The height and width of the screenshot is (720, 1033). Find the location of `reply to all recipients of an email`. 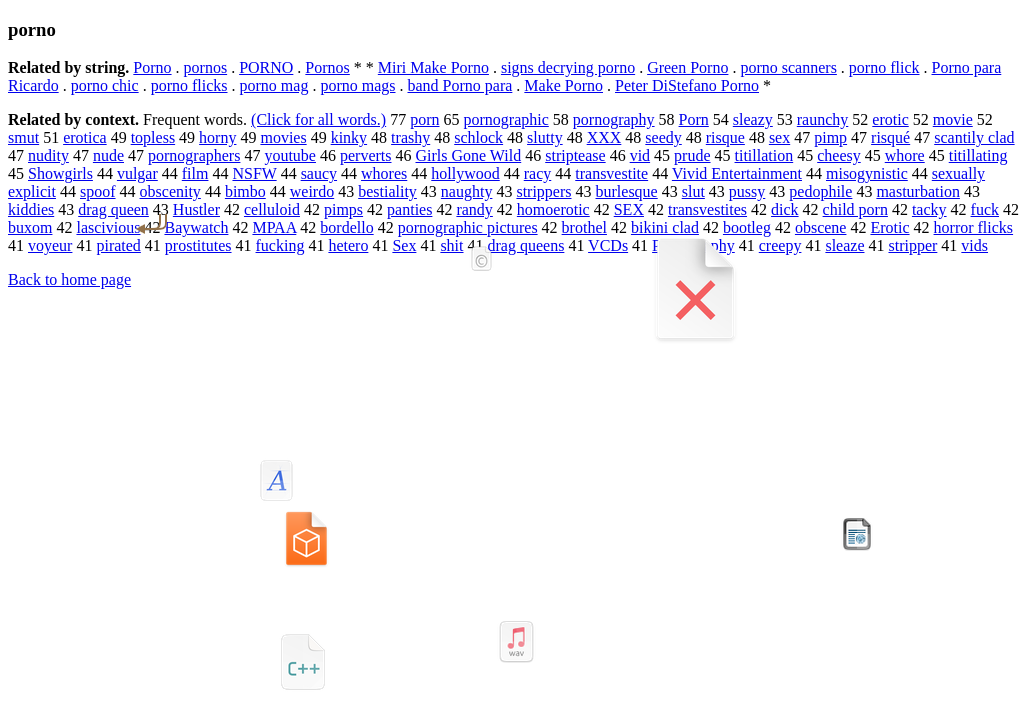

reply to all recipients of an email is located at coordinates (151, 222).